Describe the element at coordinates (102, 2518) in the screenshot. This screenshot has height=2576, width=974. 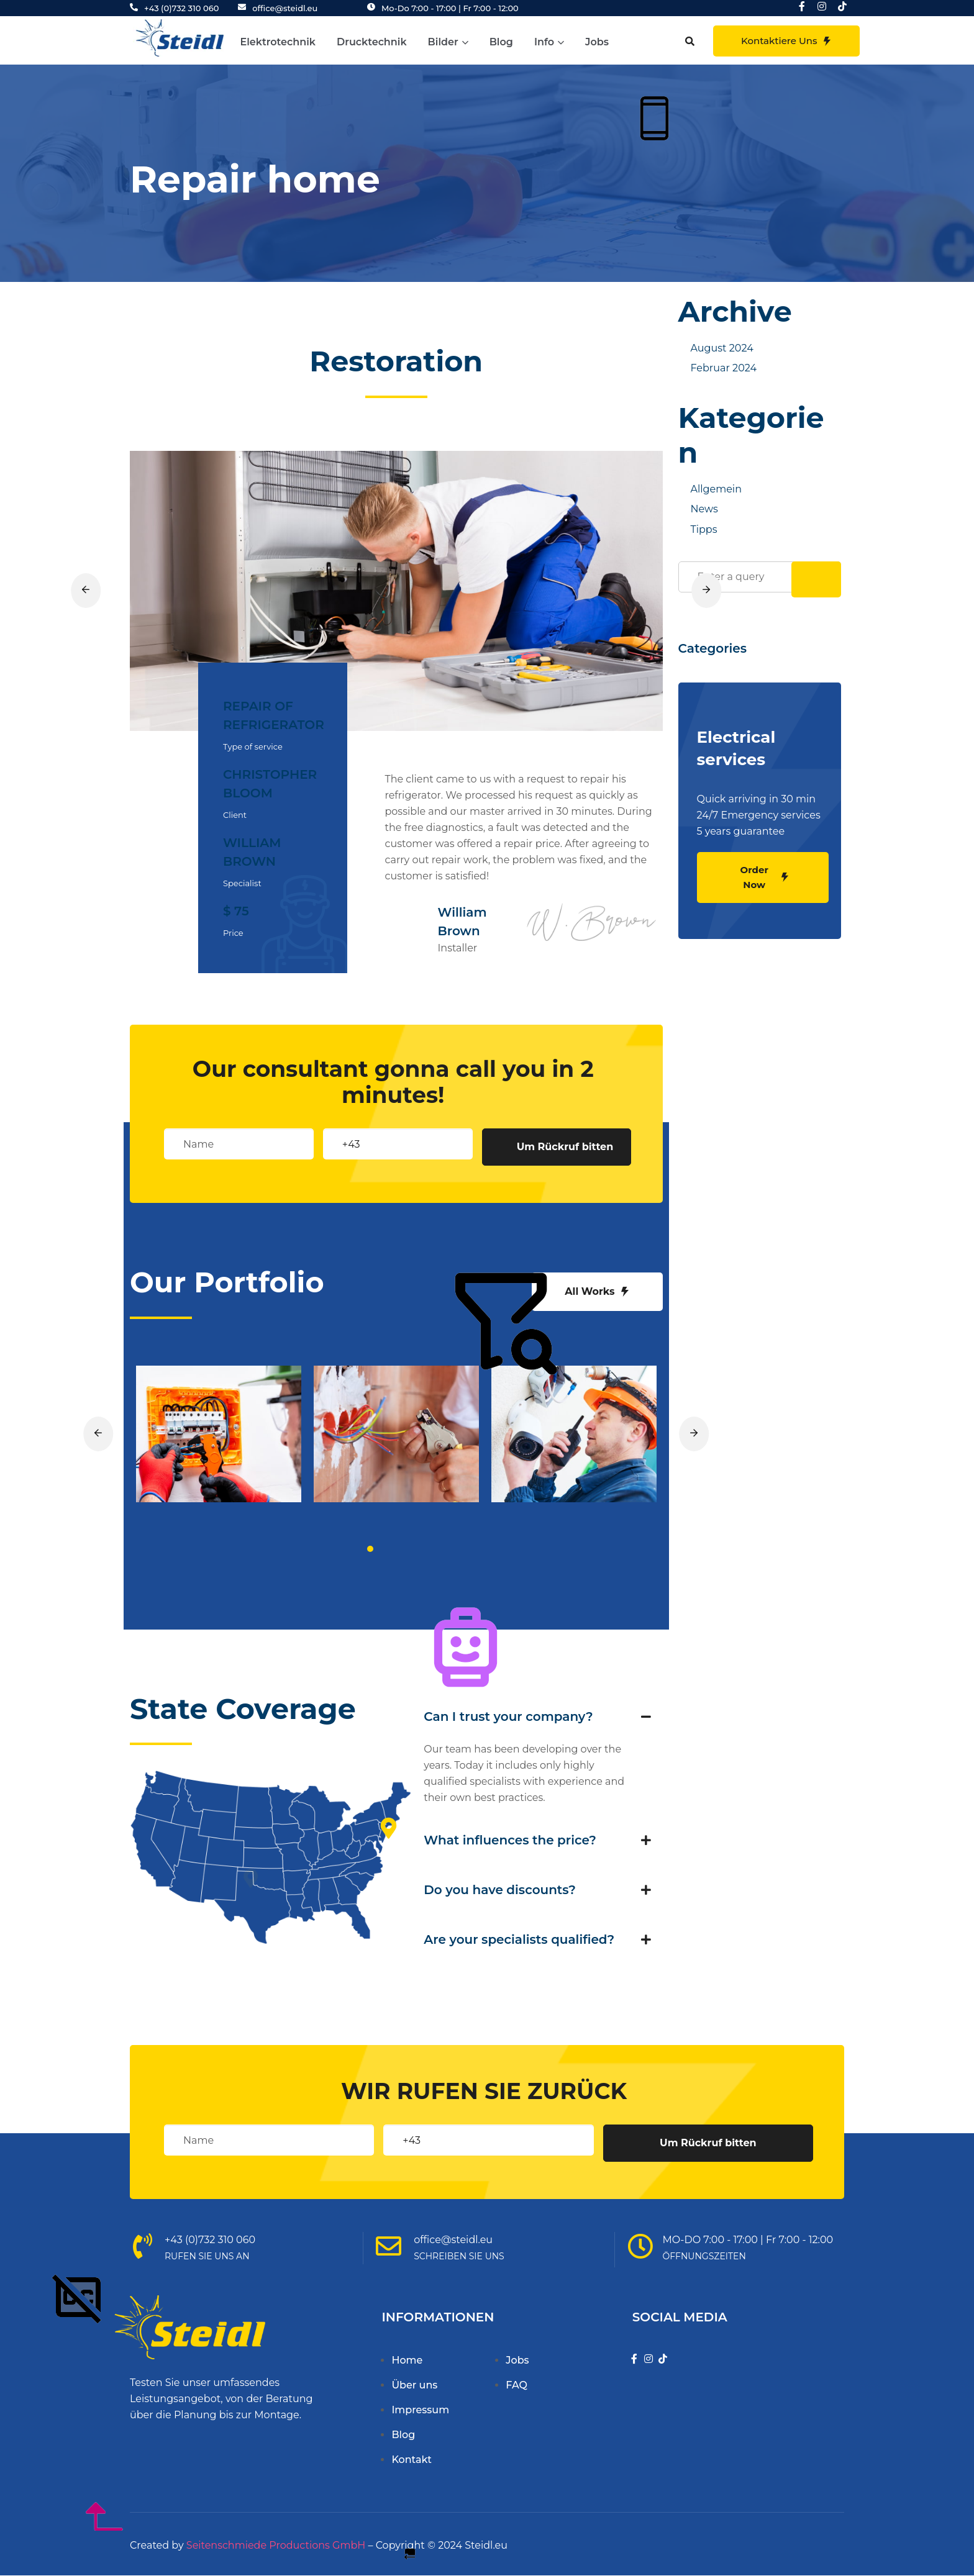
I see `go back and up to previous level` at that location.